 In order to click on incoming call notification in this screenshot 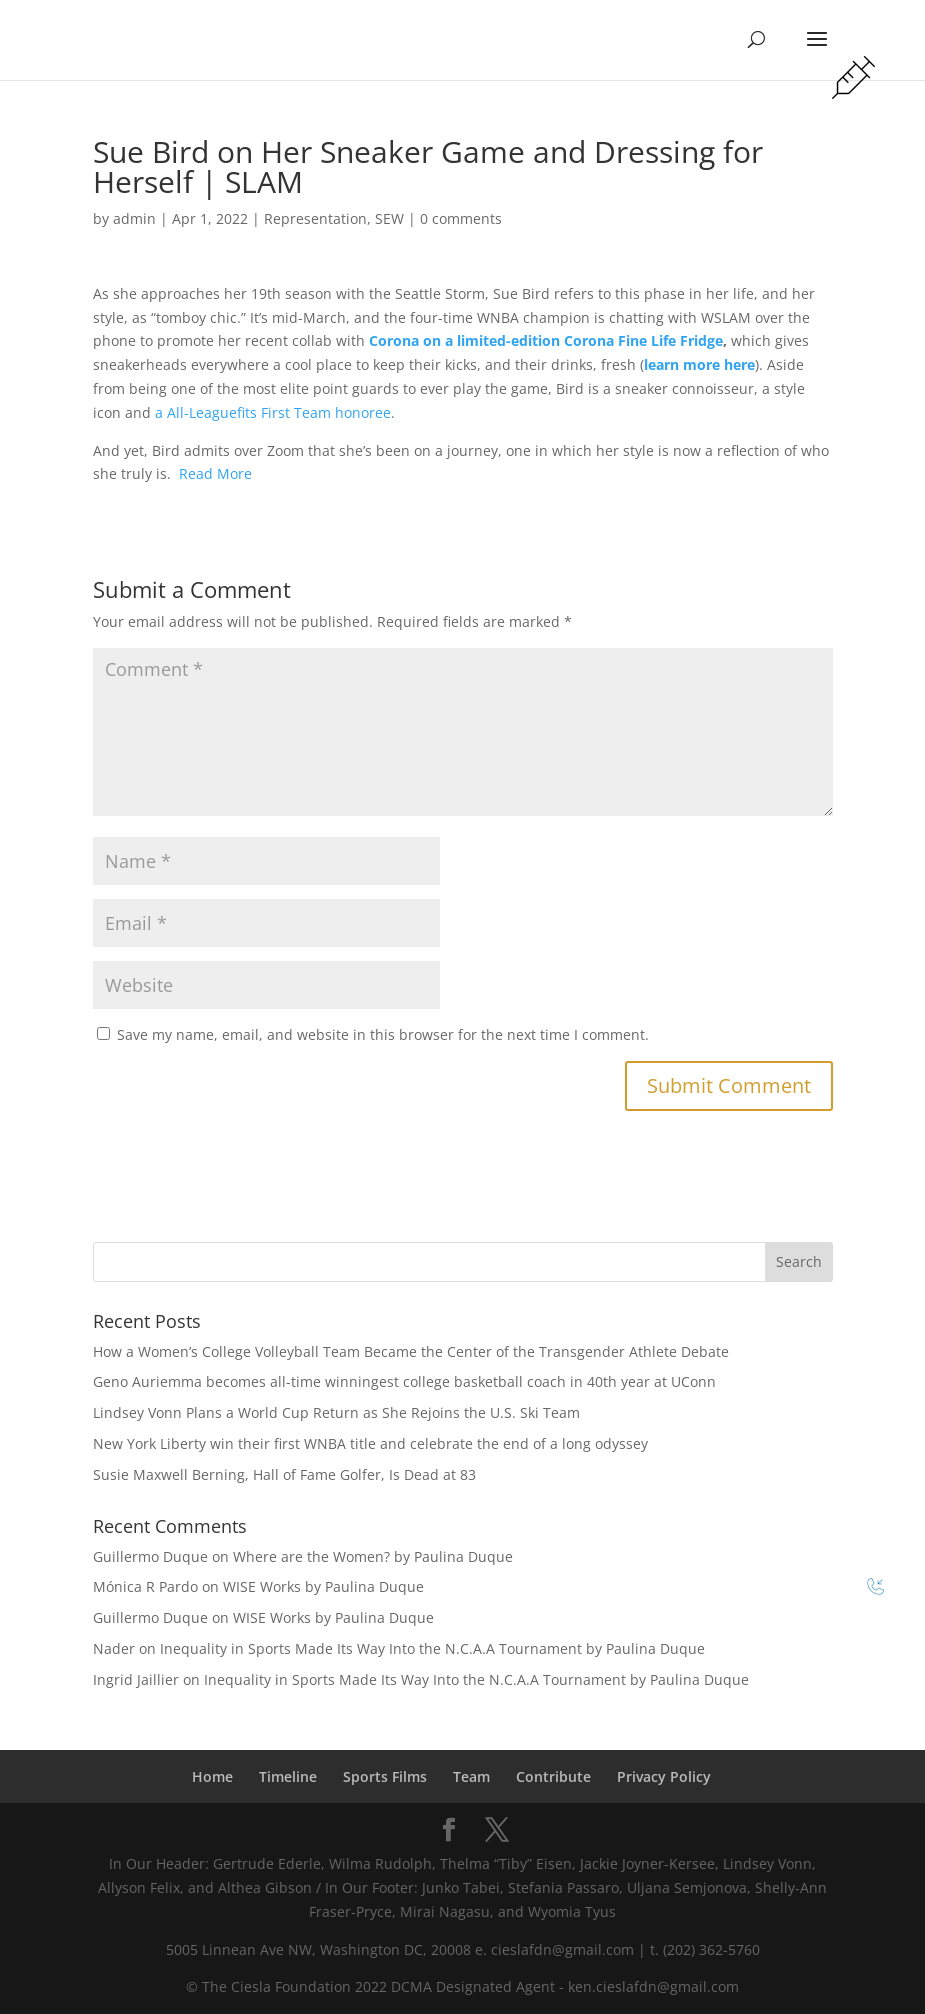, I will do `click(876, 1586)`.